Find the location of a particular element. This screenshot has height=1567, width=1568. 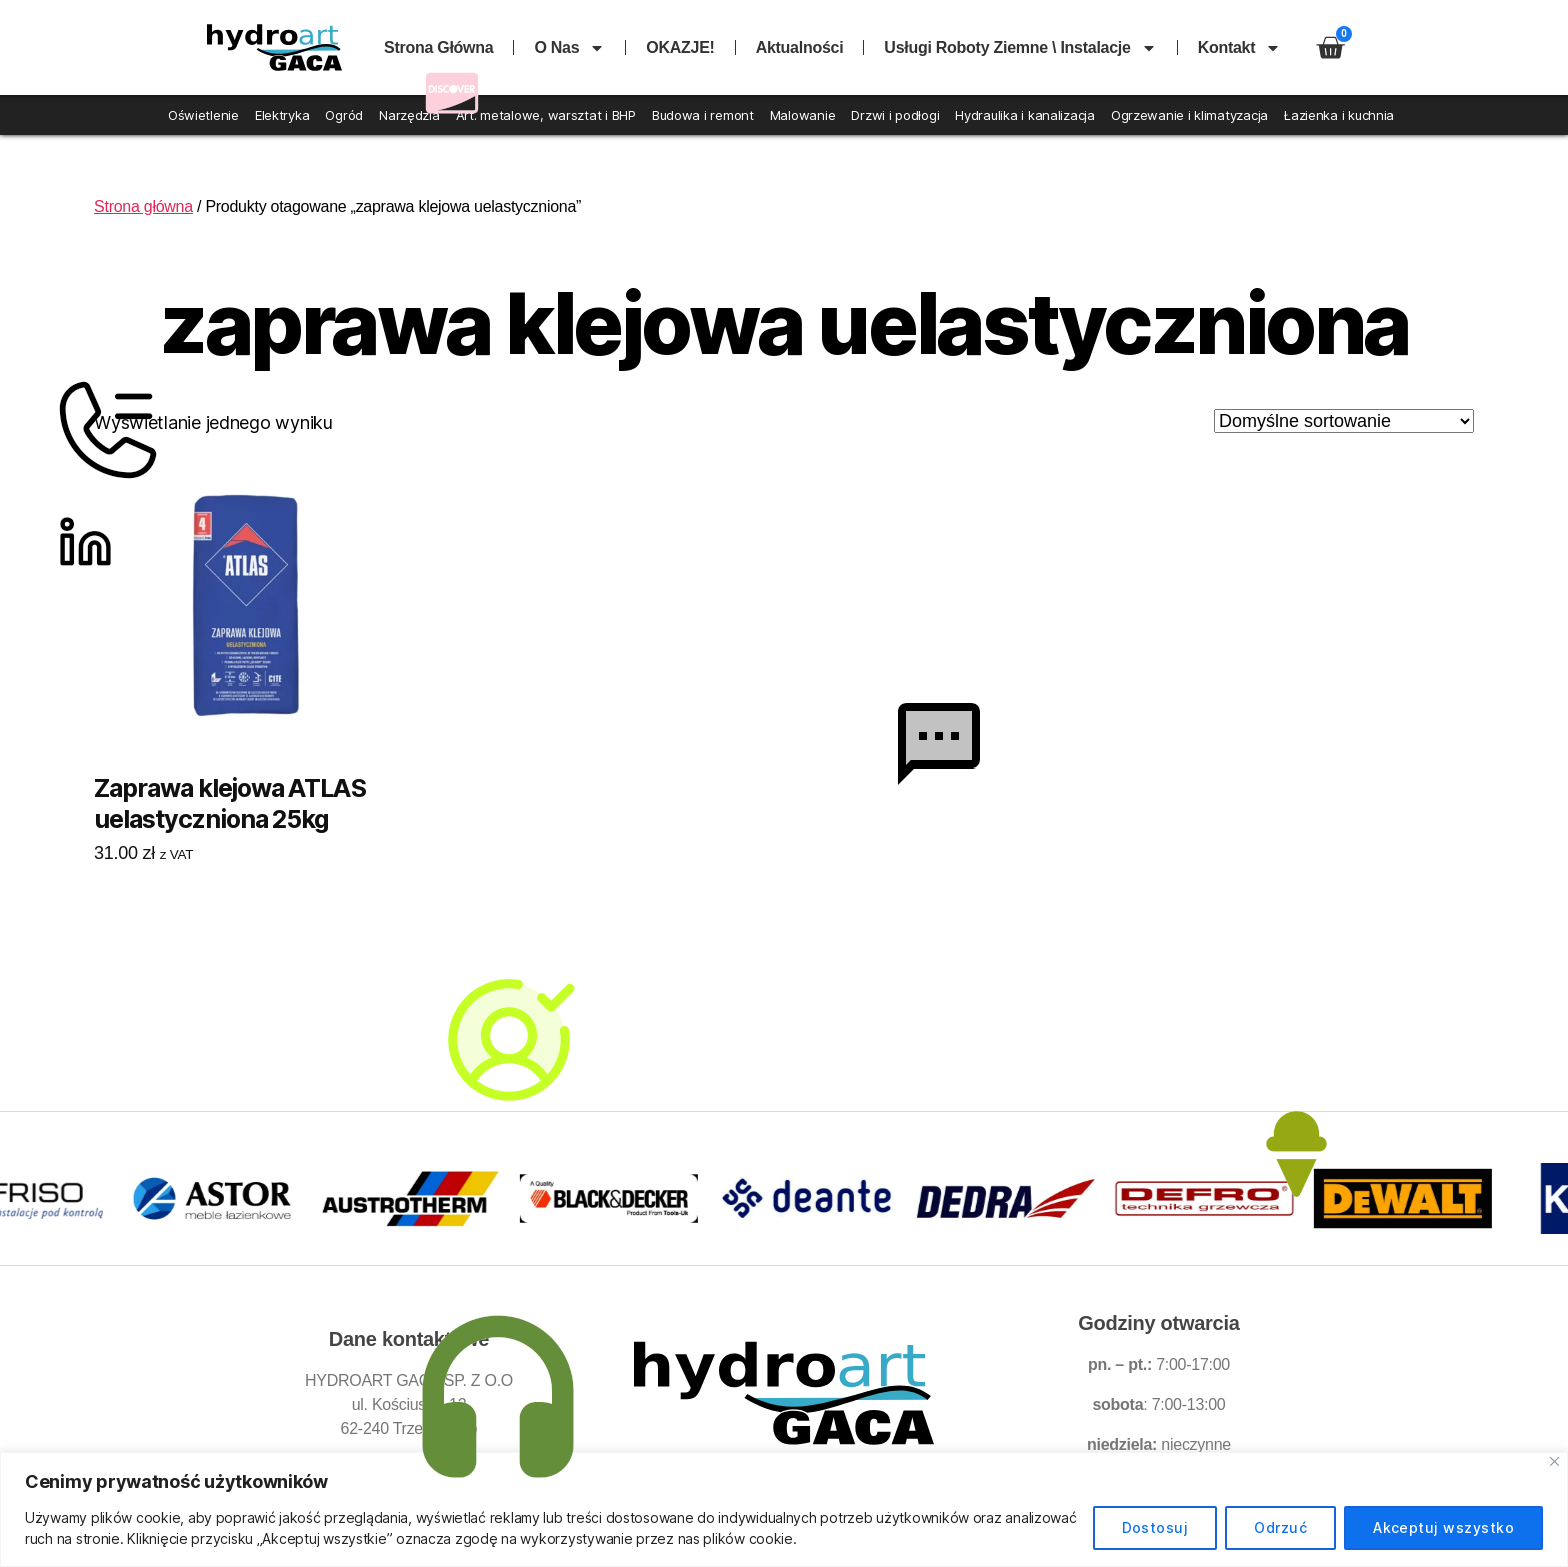

browse dessert or ice cream options is located at coordinates (1296, 1151).